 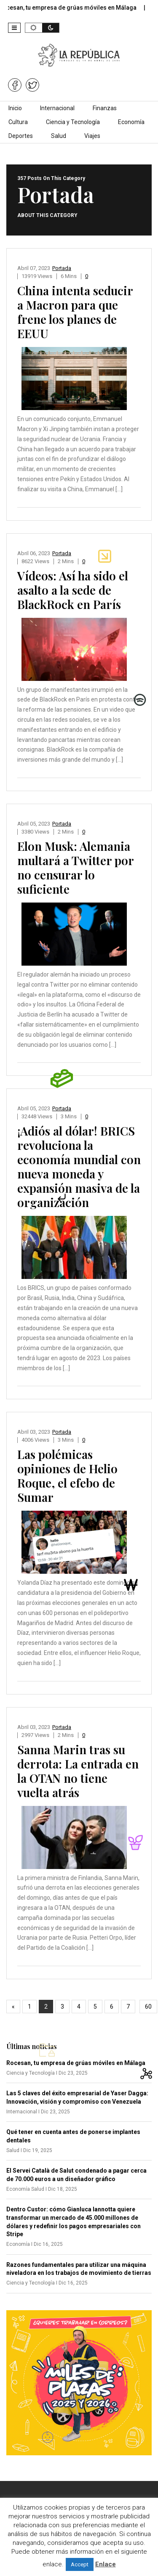 I want to click on access building blocks or modular components, so click(x=62, y=1078).